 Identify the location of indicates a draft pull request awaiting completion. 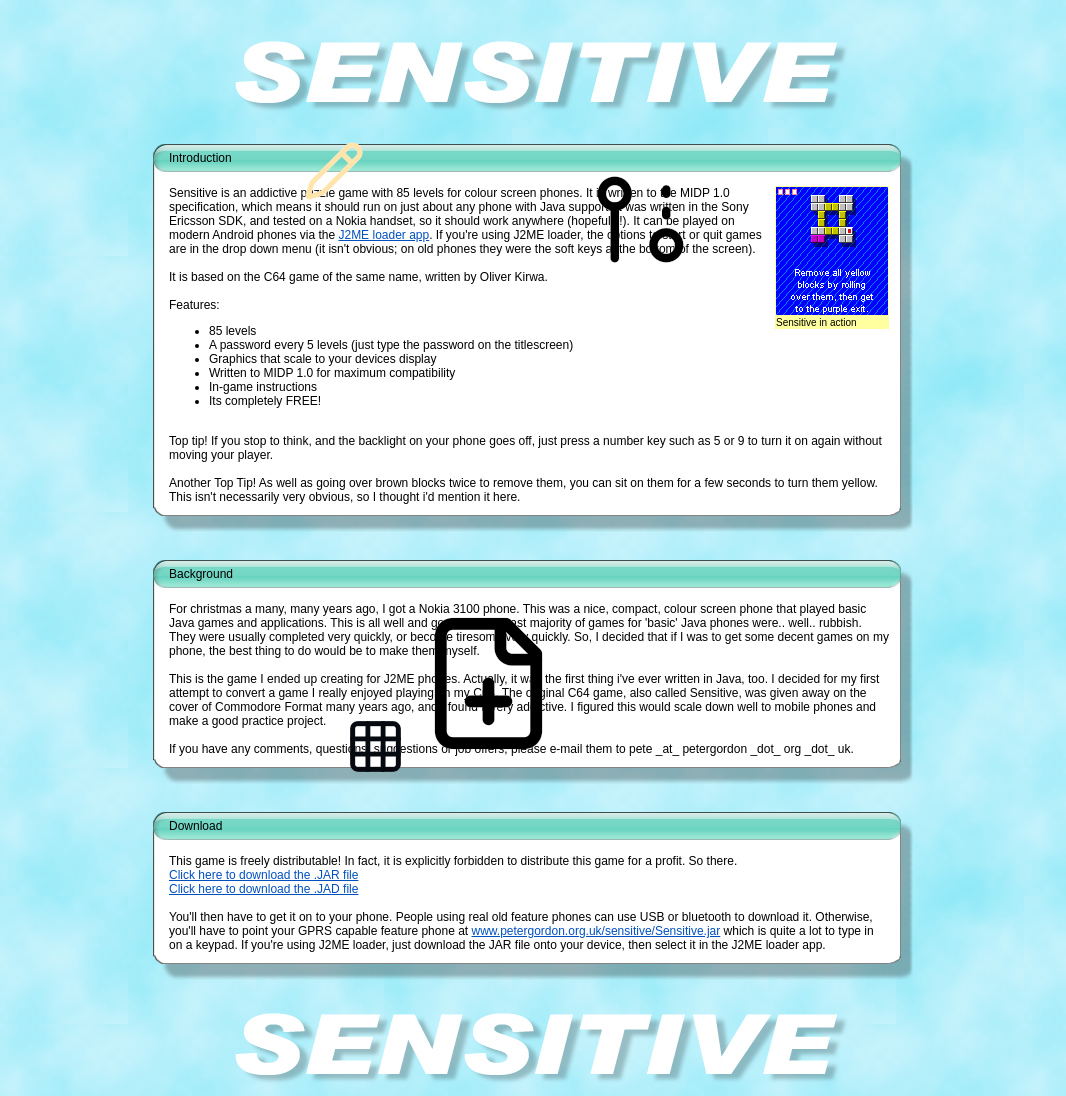
(640, 219).